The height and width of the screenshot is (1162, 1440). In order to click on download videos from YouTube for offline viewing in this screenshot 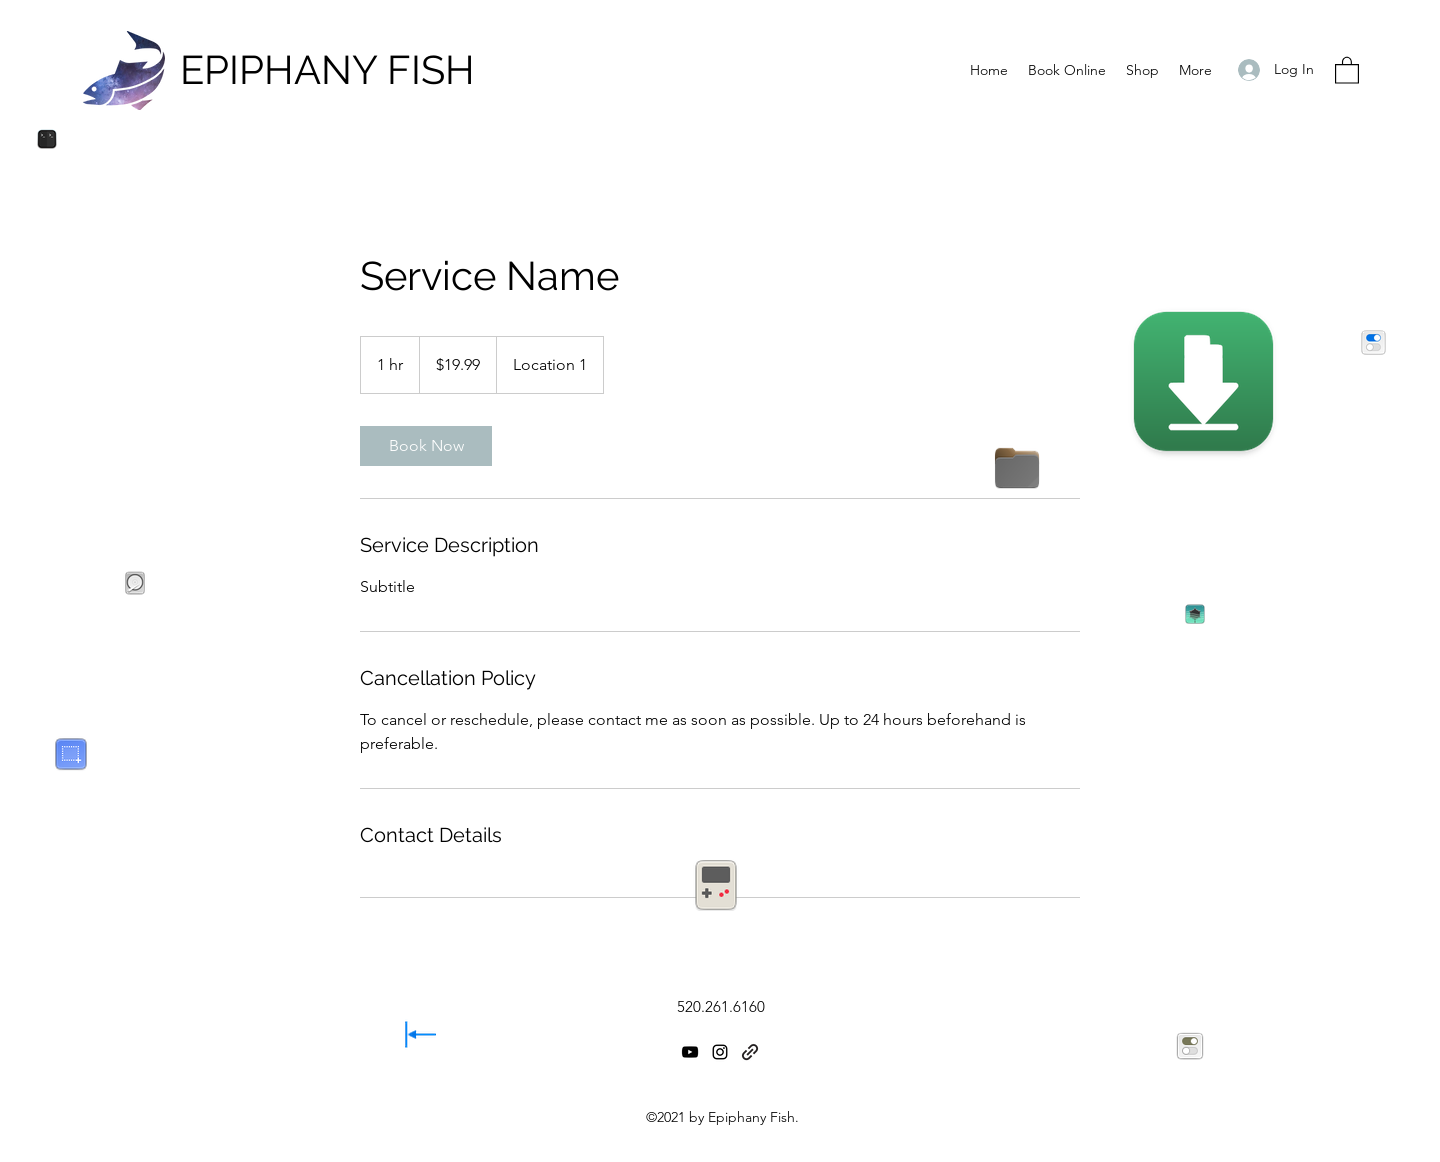, I will do `click(1203, 381)`.